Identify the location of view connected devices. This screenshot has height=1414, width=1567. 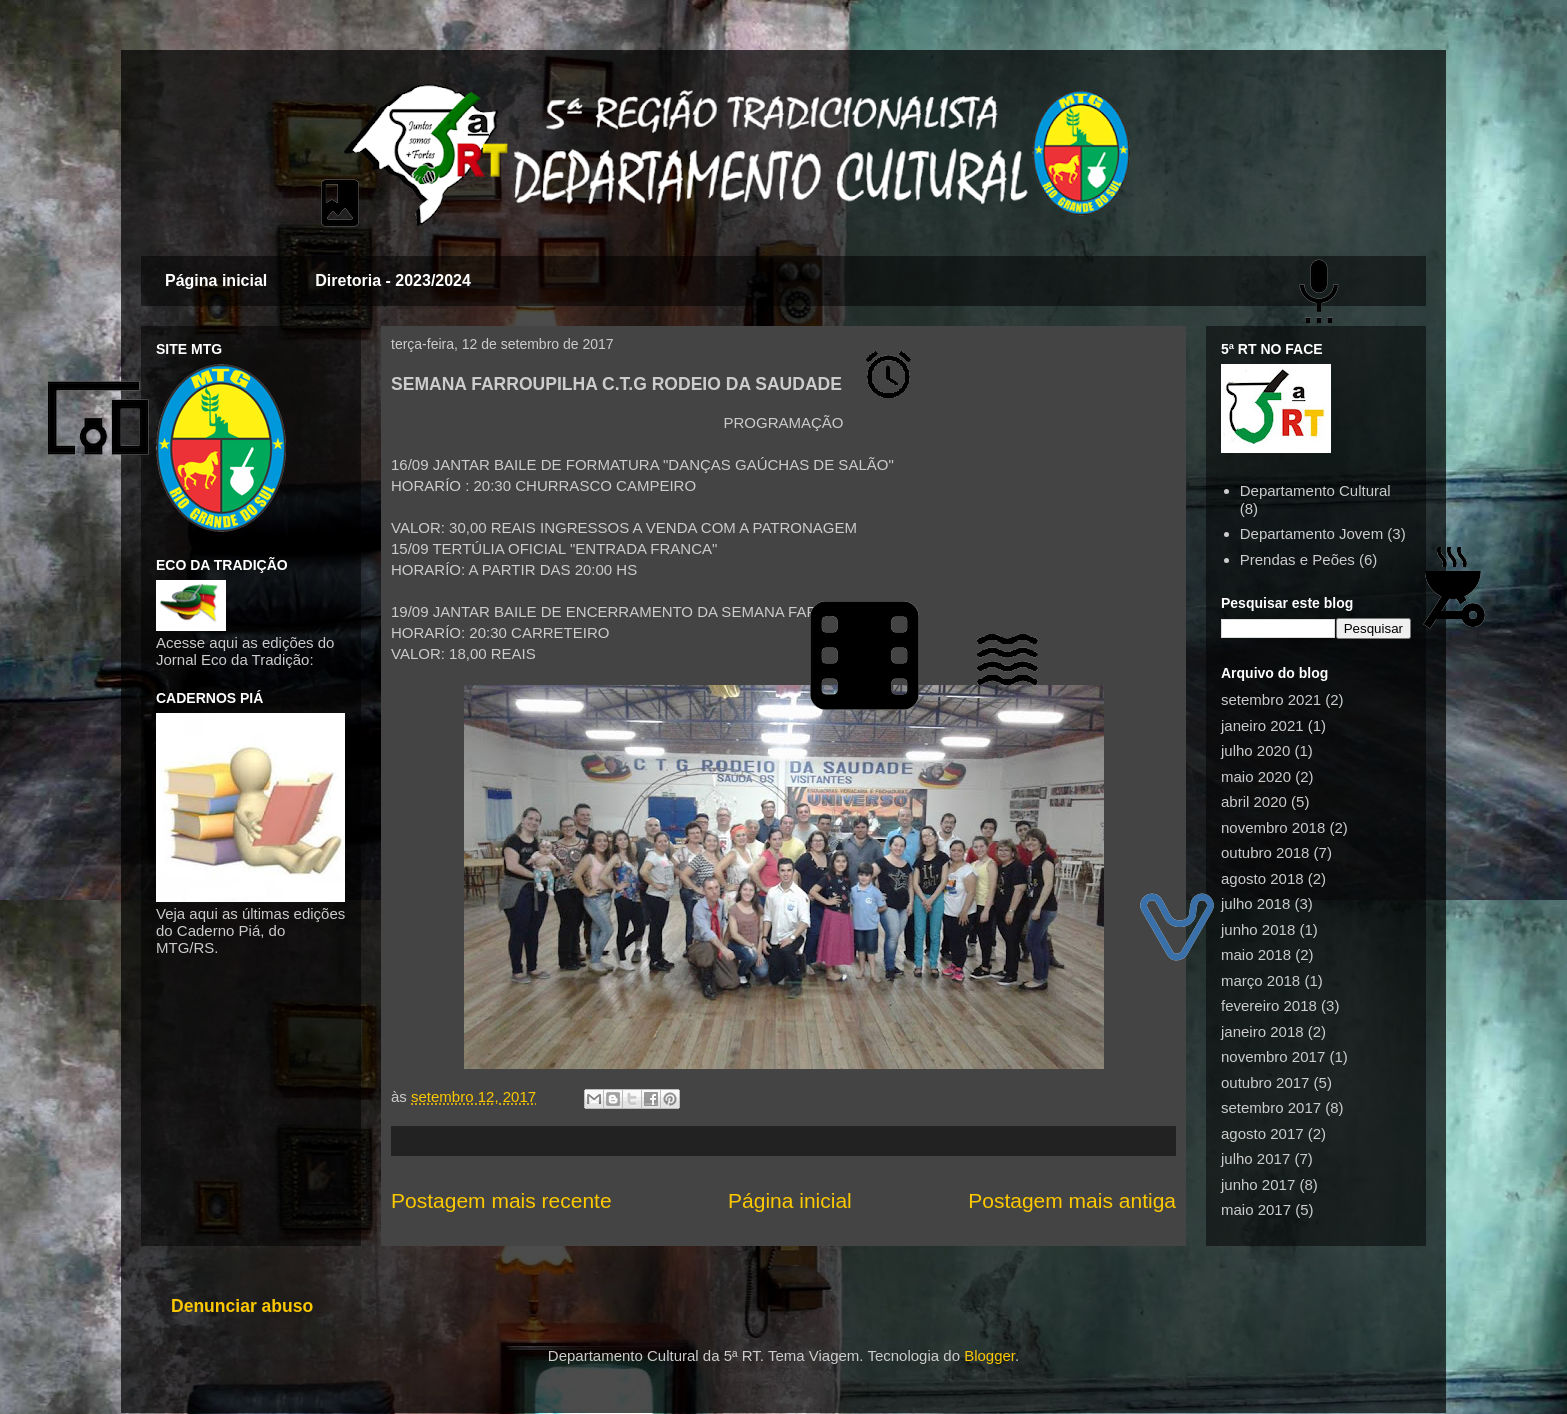
(98, 418).